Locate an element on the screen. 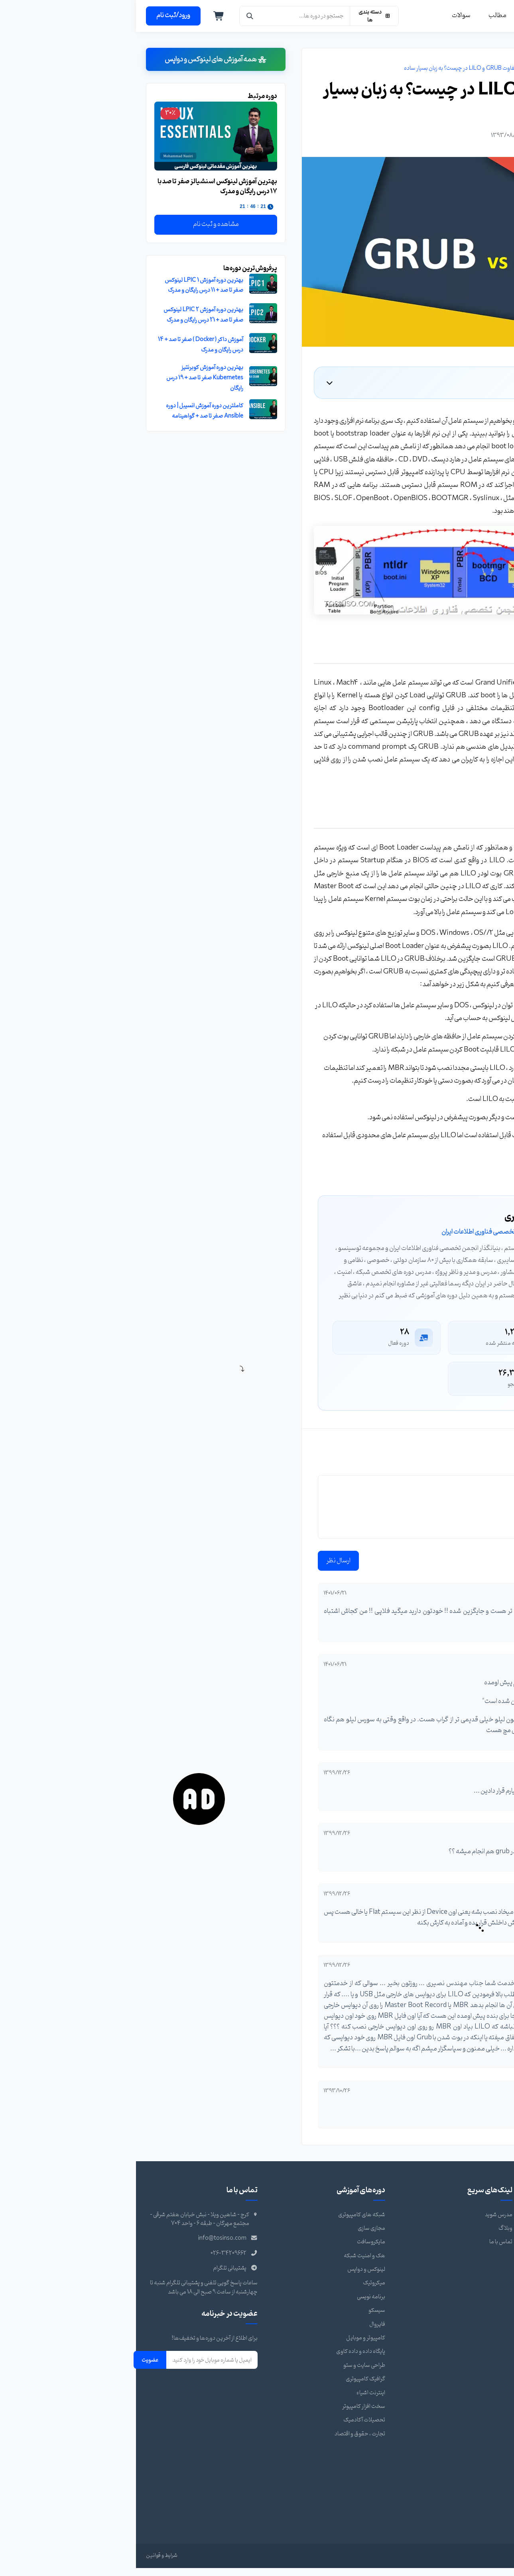  more options menu is located at coordinates (480, 1928).